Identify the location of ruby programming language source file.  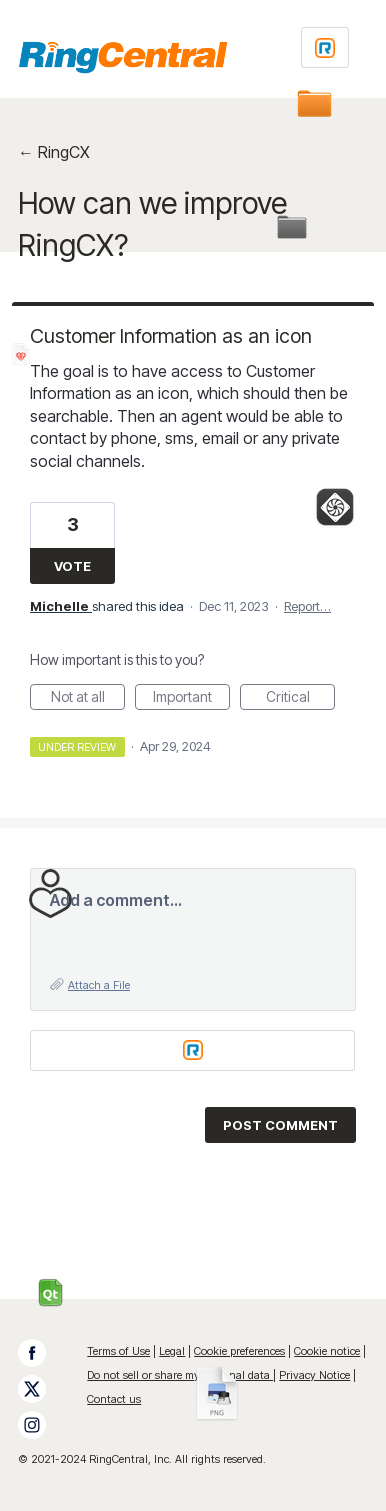
(21, 354).